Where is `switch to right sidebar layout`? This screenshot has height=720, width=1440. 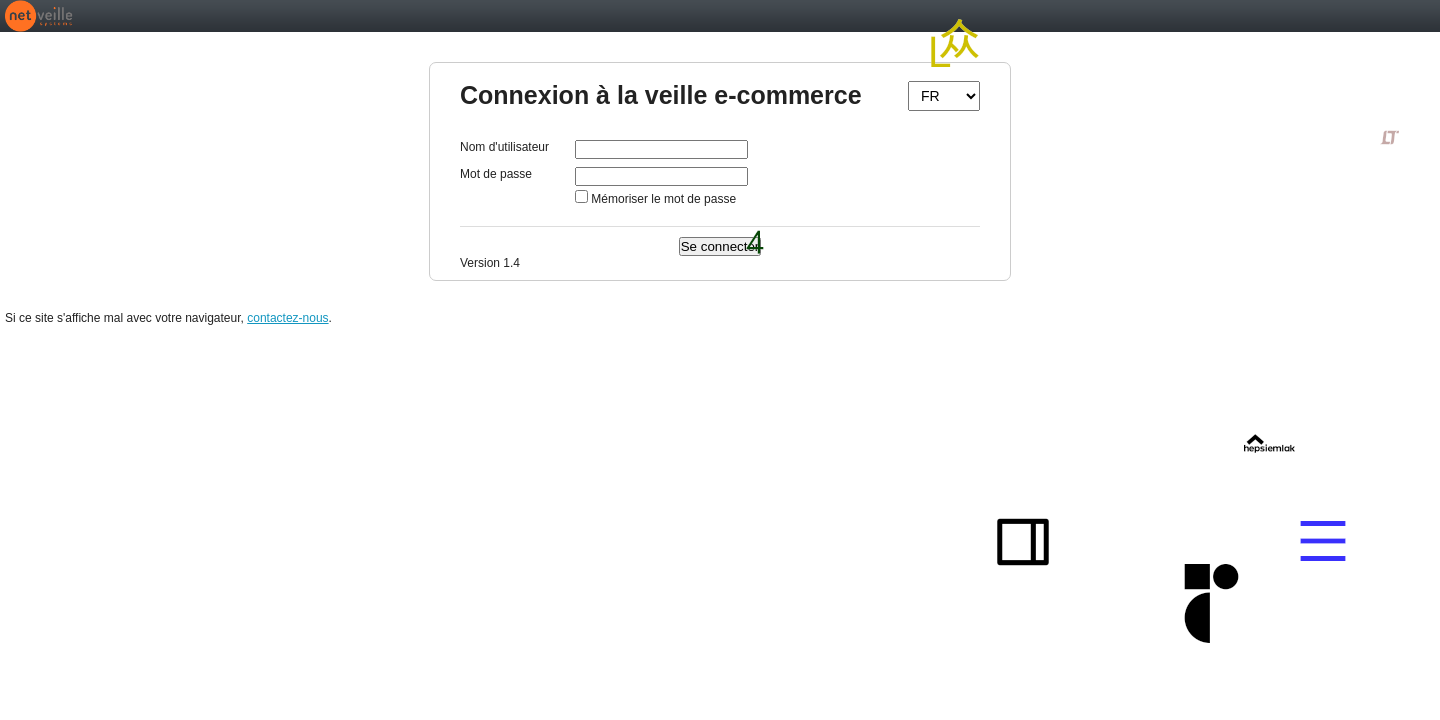
switch to right sidebar layout is located at coordinates (1023, 542).